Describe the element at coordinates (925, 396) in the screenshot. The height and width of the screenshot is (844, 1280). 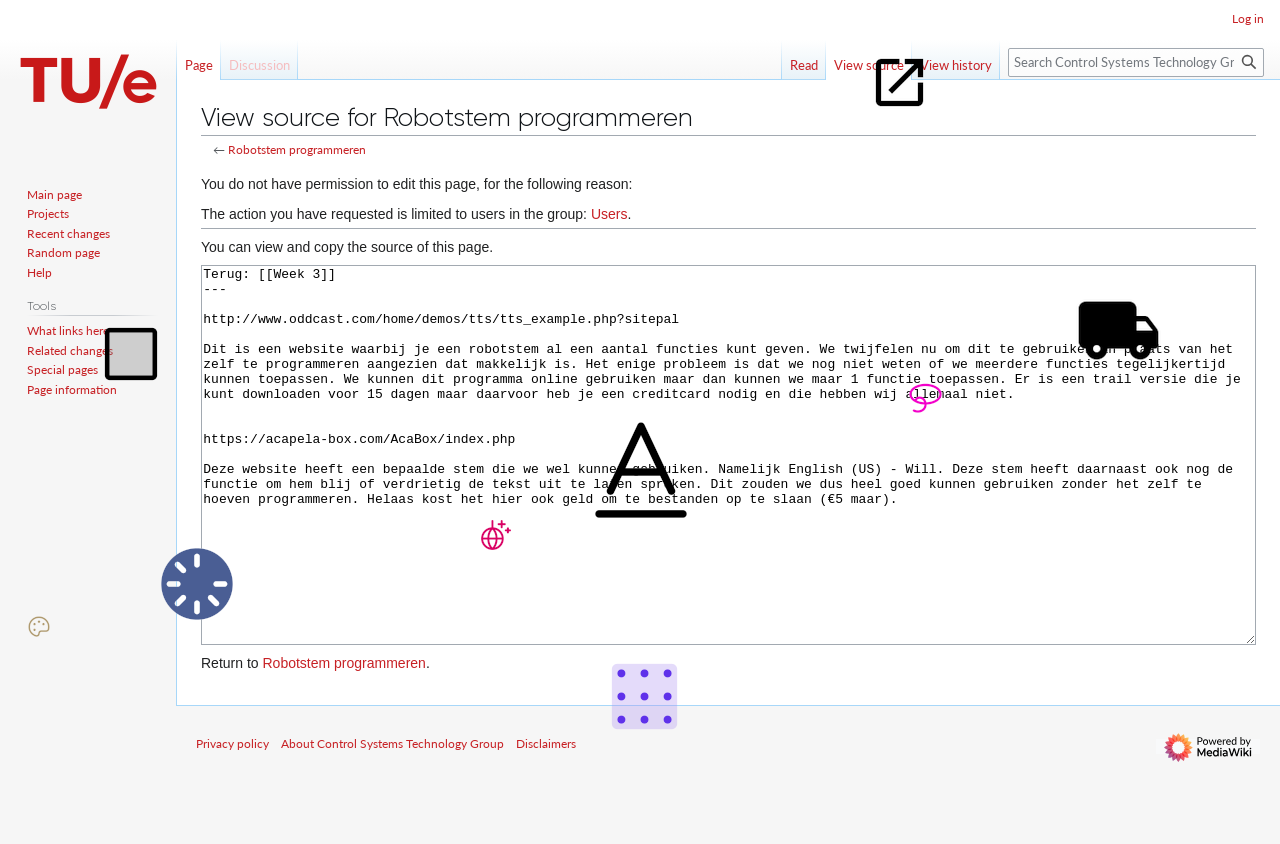
I see `select objects using freehand drawing` at that location.